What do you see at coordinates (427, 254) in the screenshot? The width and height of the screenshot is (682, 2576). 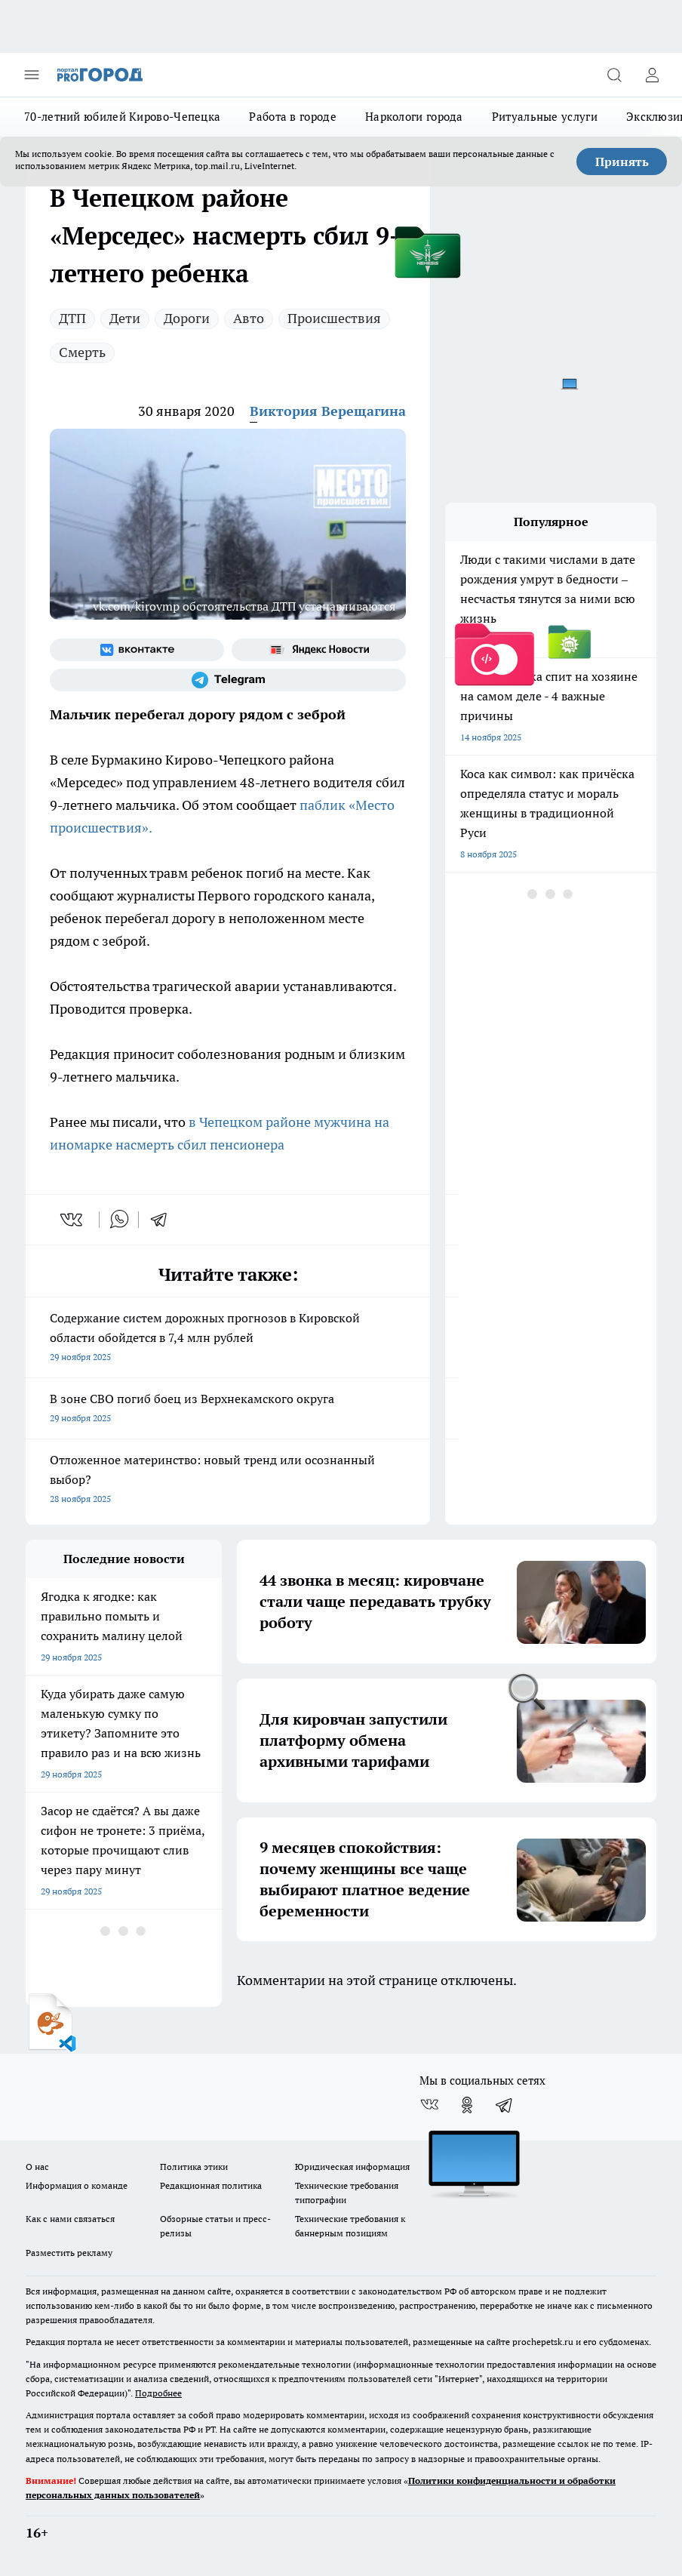 I see `open the nyk nemesis team or game folder` at bounding box center [427, 254].